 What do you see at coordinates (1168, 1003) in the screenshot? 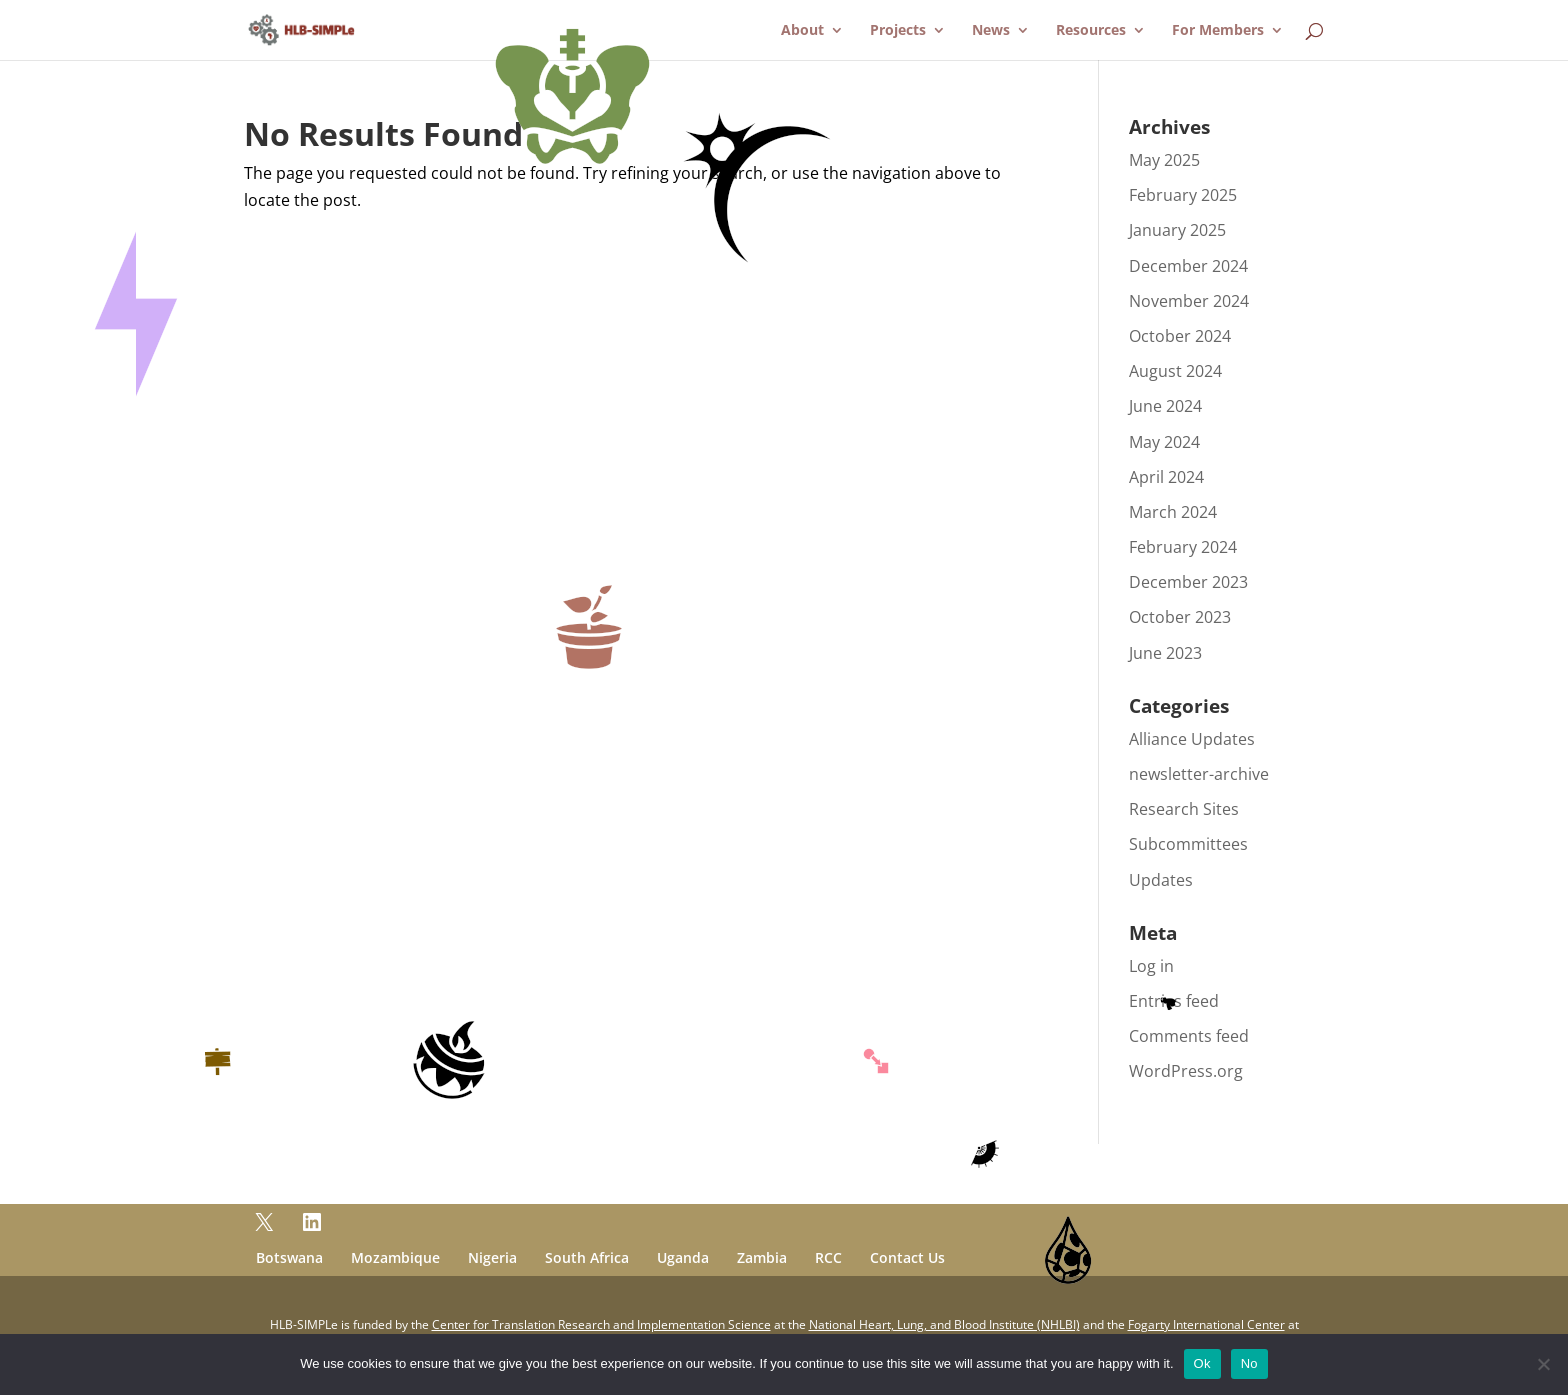
I see `select venezuela as your country or region` at bounding box center [1168, 1003].